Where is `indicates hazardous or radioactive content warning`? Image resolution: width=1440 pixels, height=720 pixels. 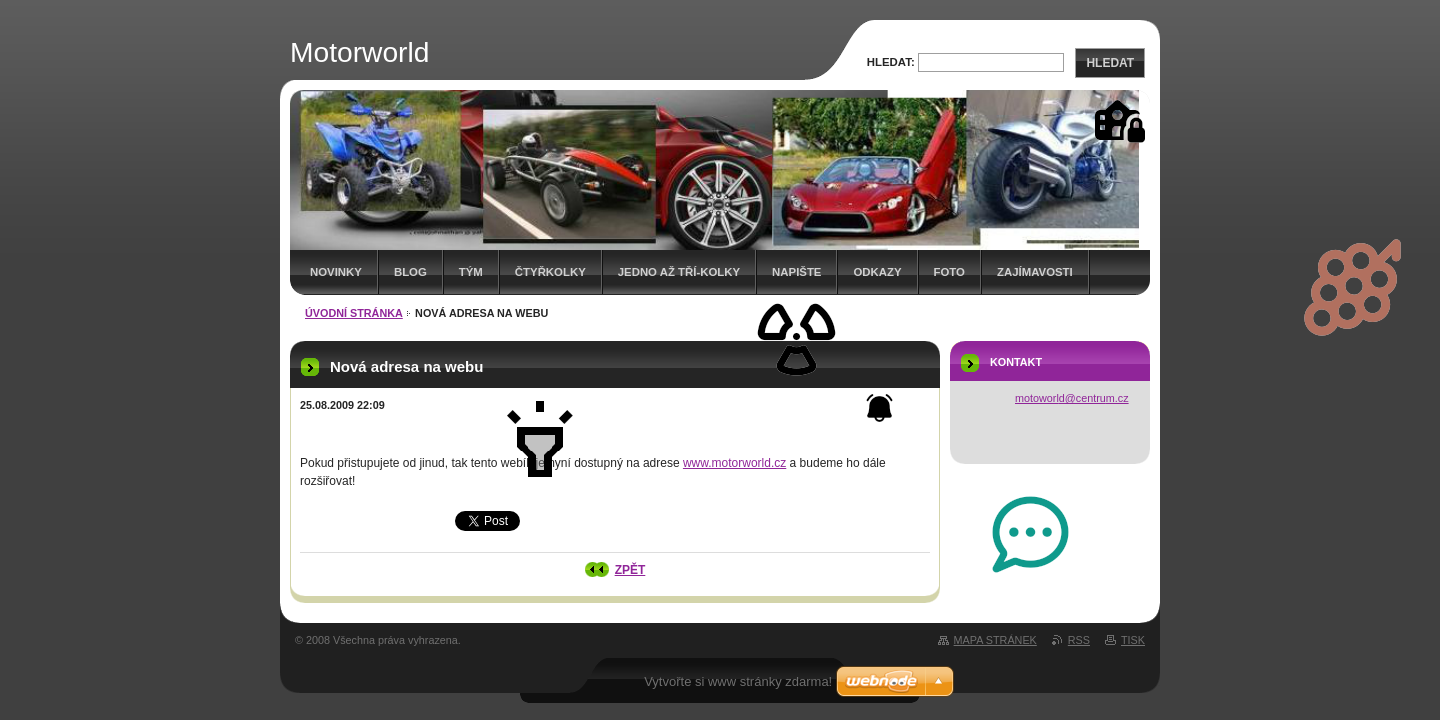
indicates hazardous or radioactive content warning is located at coordinates (796, 336).